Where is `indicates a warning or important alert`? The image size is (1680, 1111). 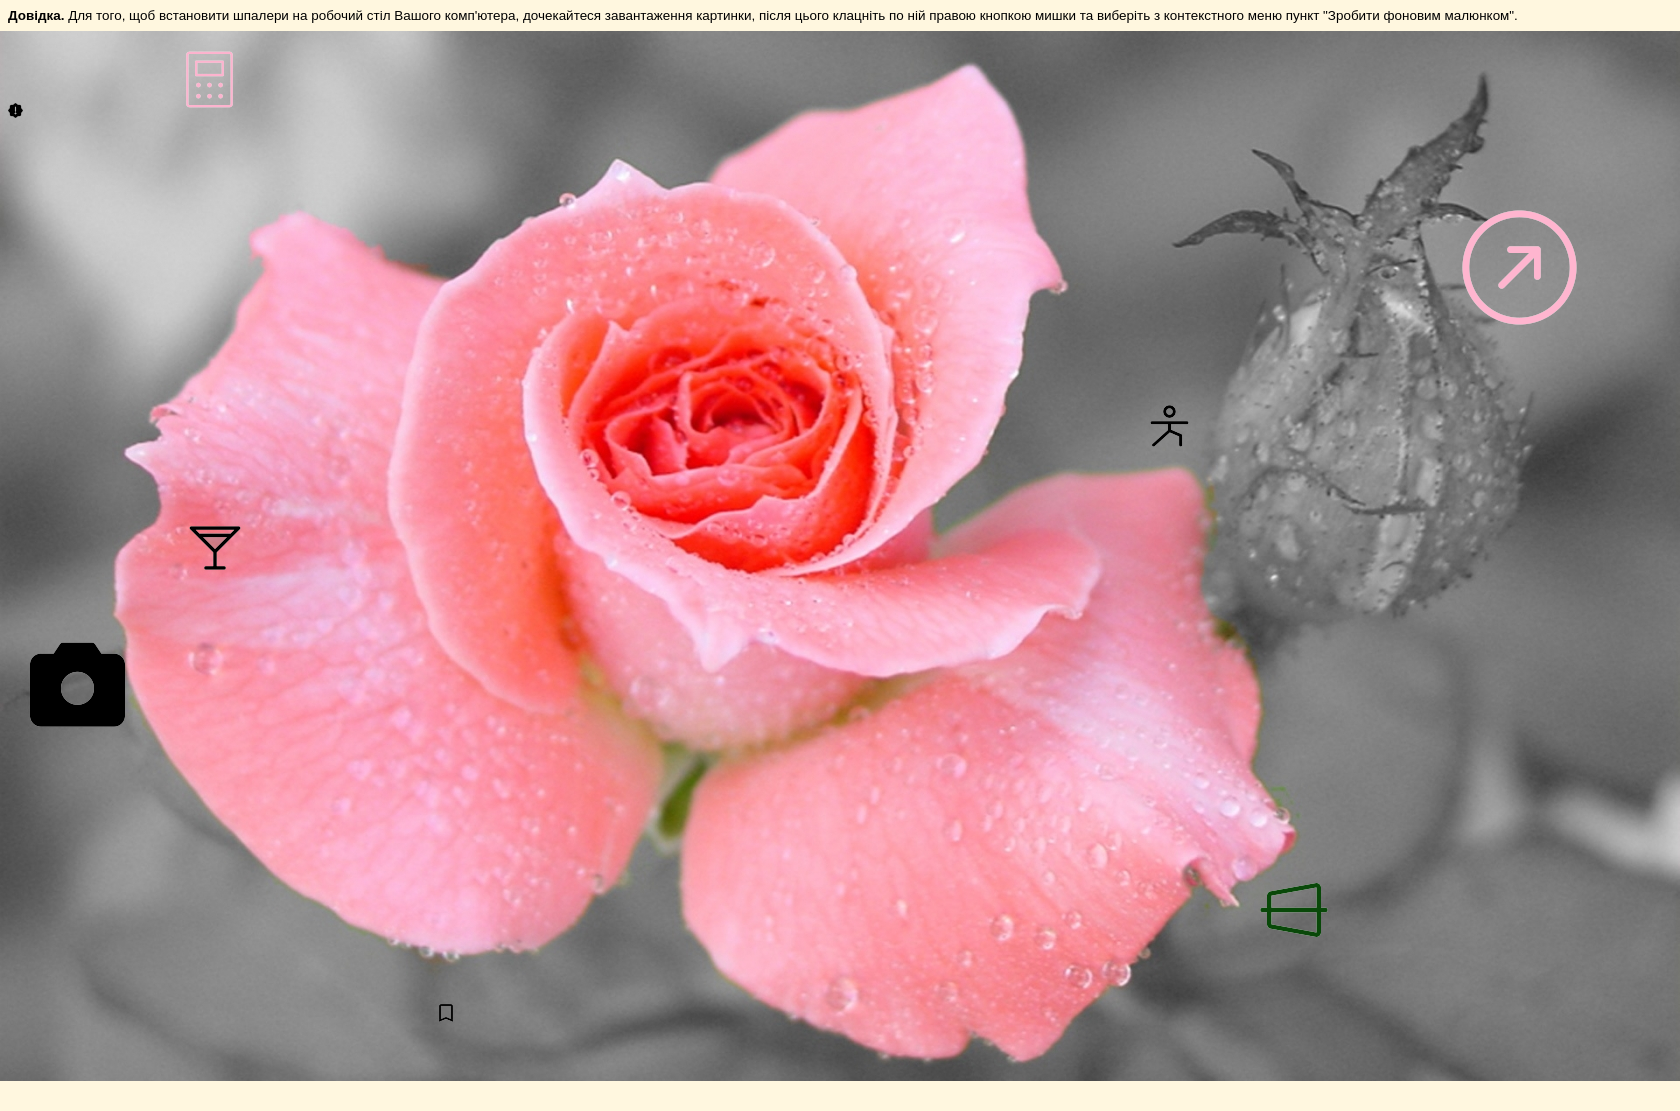 indicates a warning or important alert is located at coordinates (15, 110).